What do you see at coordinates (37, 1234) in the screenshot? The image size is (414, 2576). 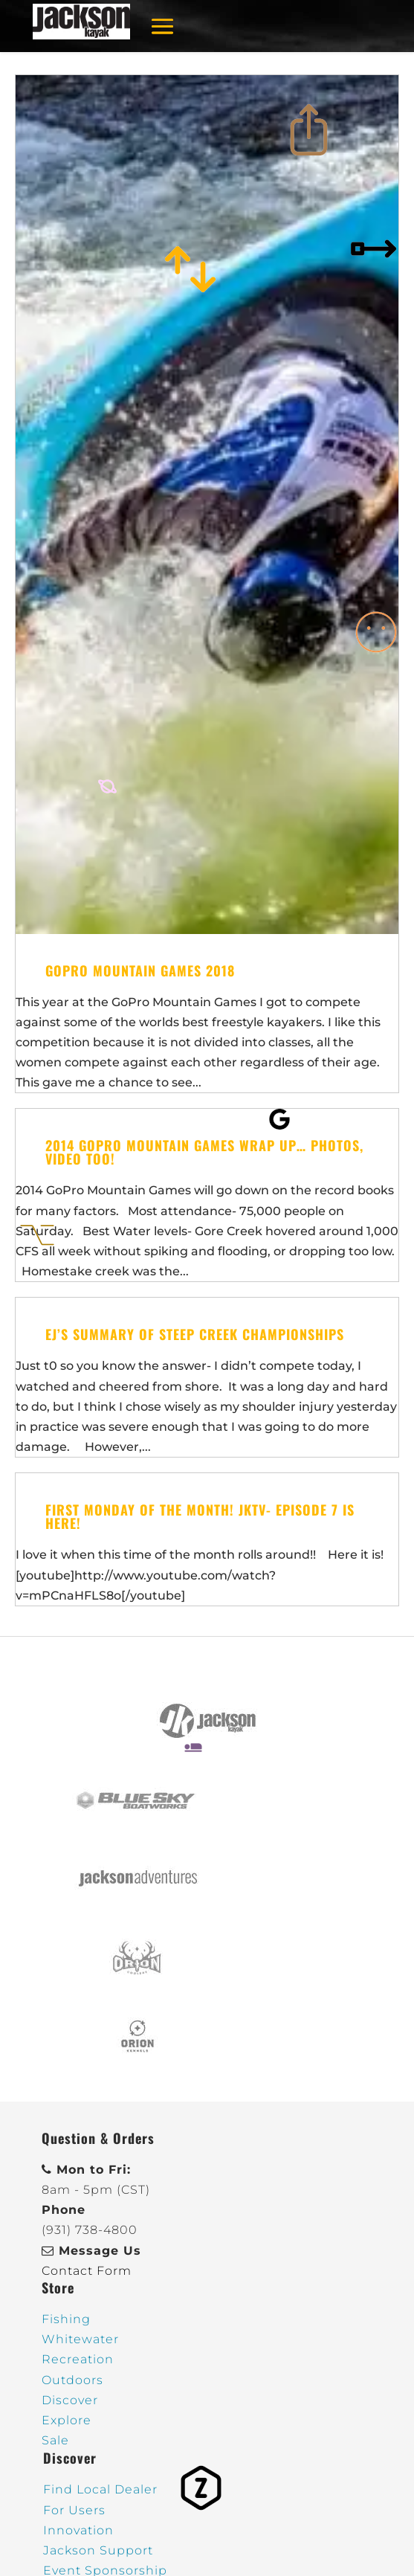 I see `keyboard option/alt key symbol` at bounding box center [37, 1234].